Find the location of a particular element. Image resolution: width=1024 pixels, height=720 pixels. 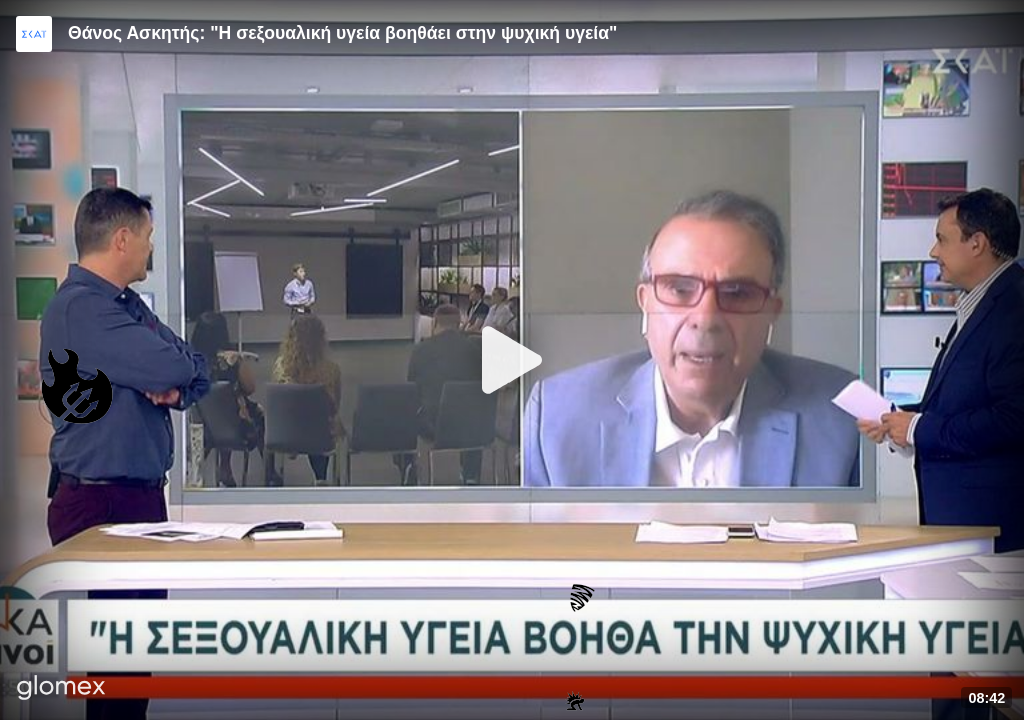

indicates back pain or spinal discomfort is located at coordinates (574, 700).